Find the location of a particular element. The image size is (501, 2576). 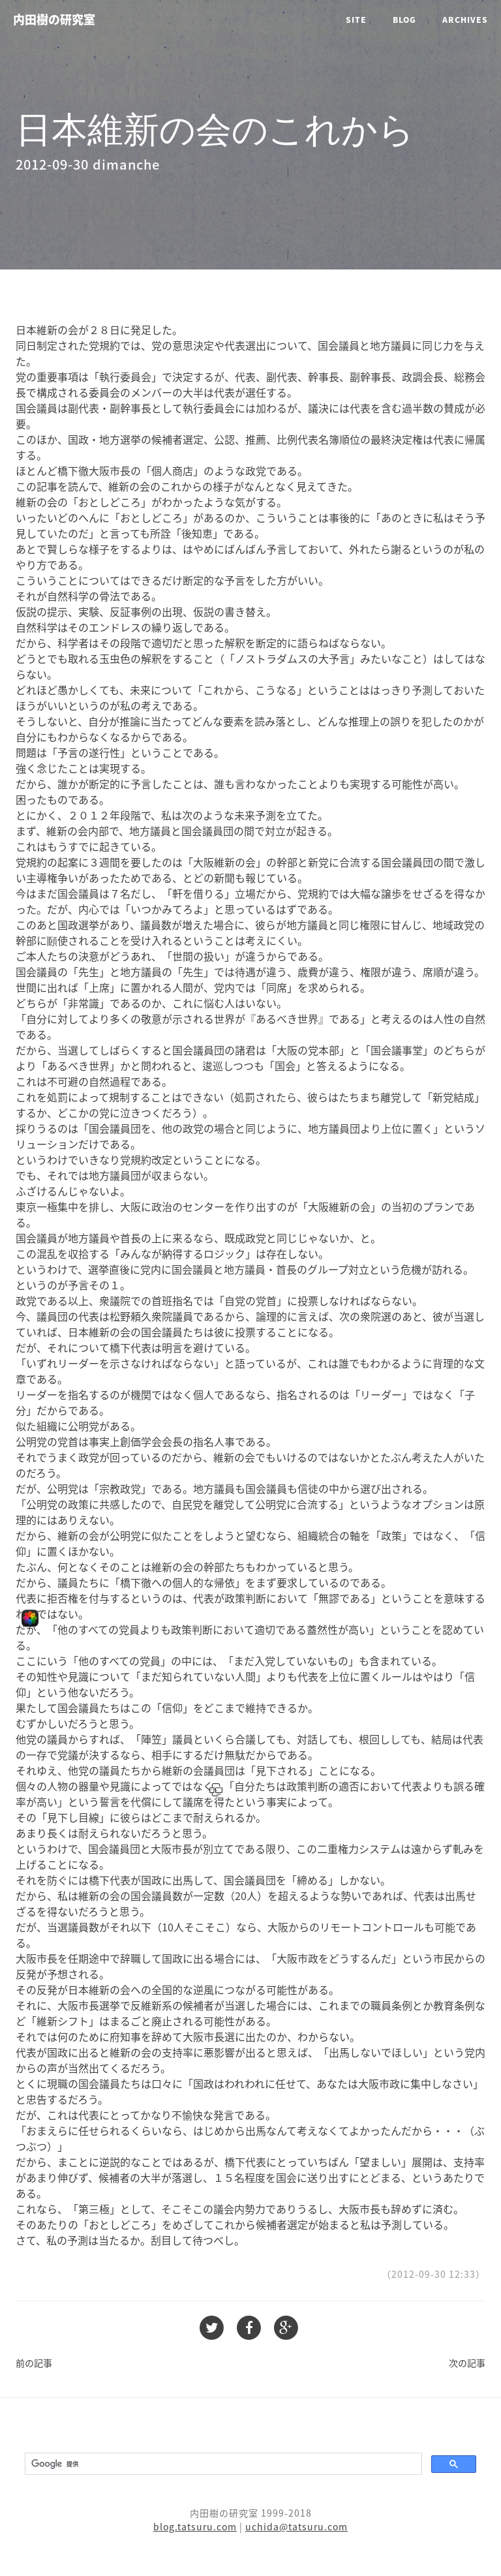

manage connected devices and peripherals is located at coordinates (216, 1790).